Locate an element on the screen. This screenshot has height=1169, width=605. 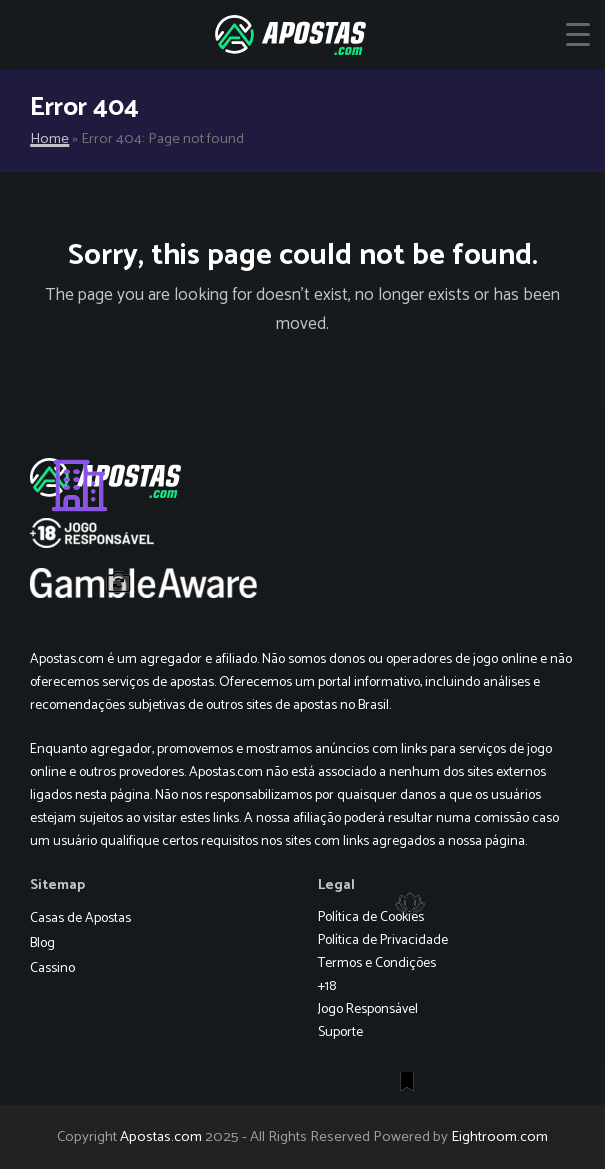
save item to bookmarks is located at coordinates (407, 1081).